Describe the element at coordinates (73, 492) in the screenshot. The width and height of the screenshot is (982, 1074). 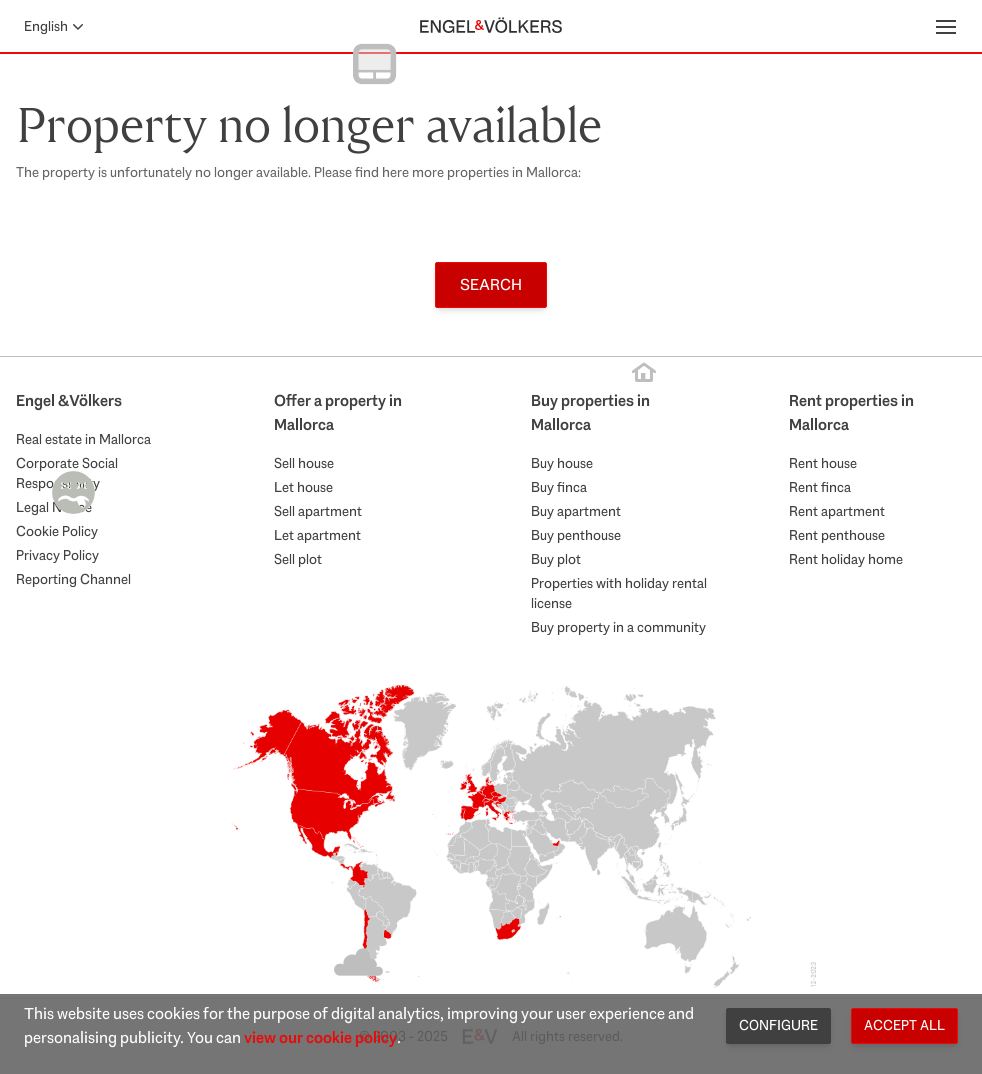
I see `indicates feeling unwell or sick status` at that location.